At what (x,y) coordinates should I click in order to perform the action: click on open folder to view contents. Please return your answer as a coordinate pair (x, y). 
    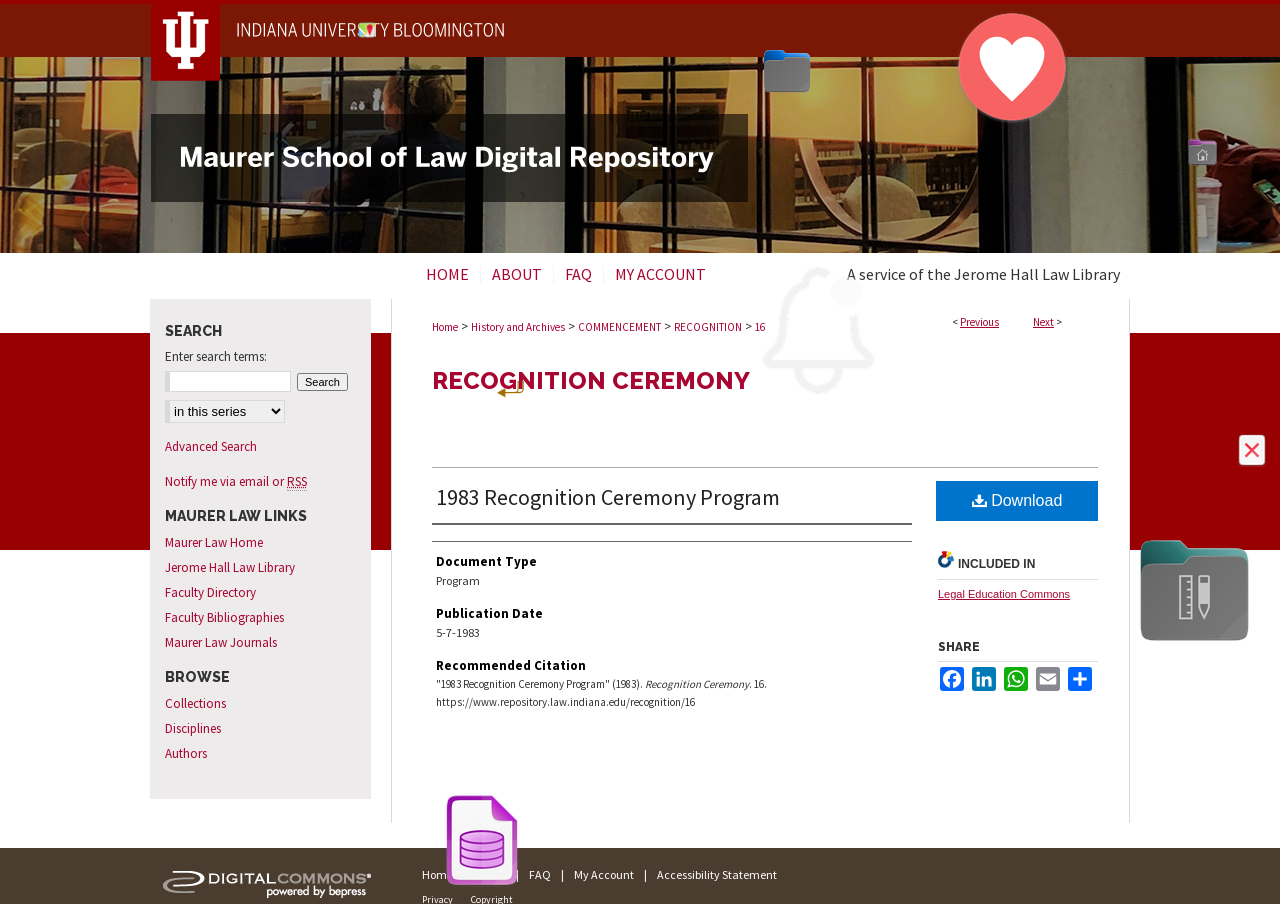
    Looking at the image, I should click on (787, 71).